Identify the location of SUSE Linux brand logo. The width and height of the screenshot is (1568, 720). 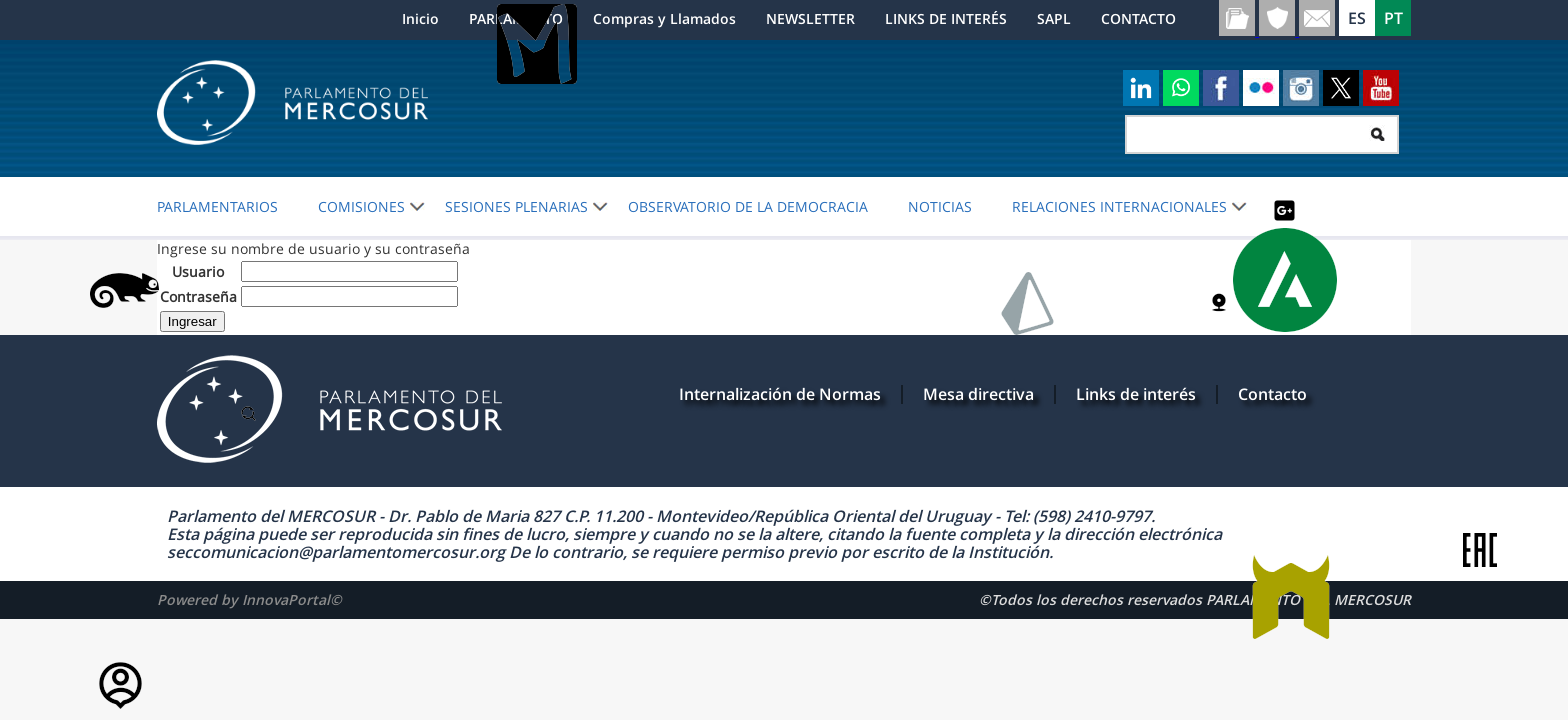
(124, 290).